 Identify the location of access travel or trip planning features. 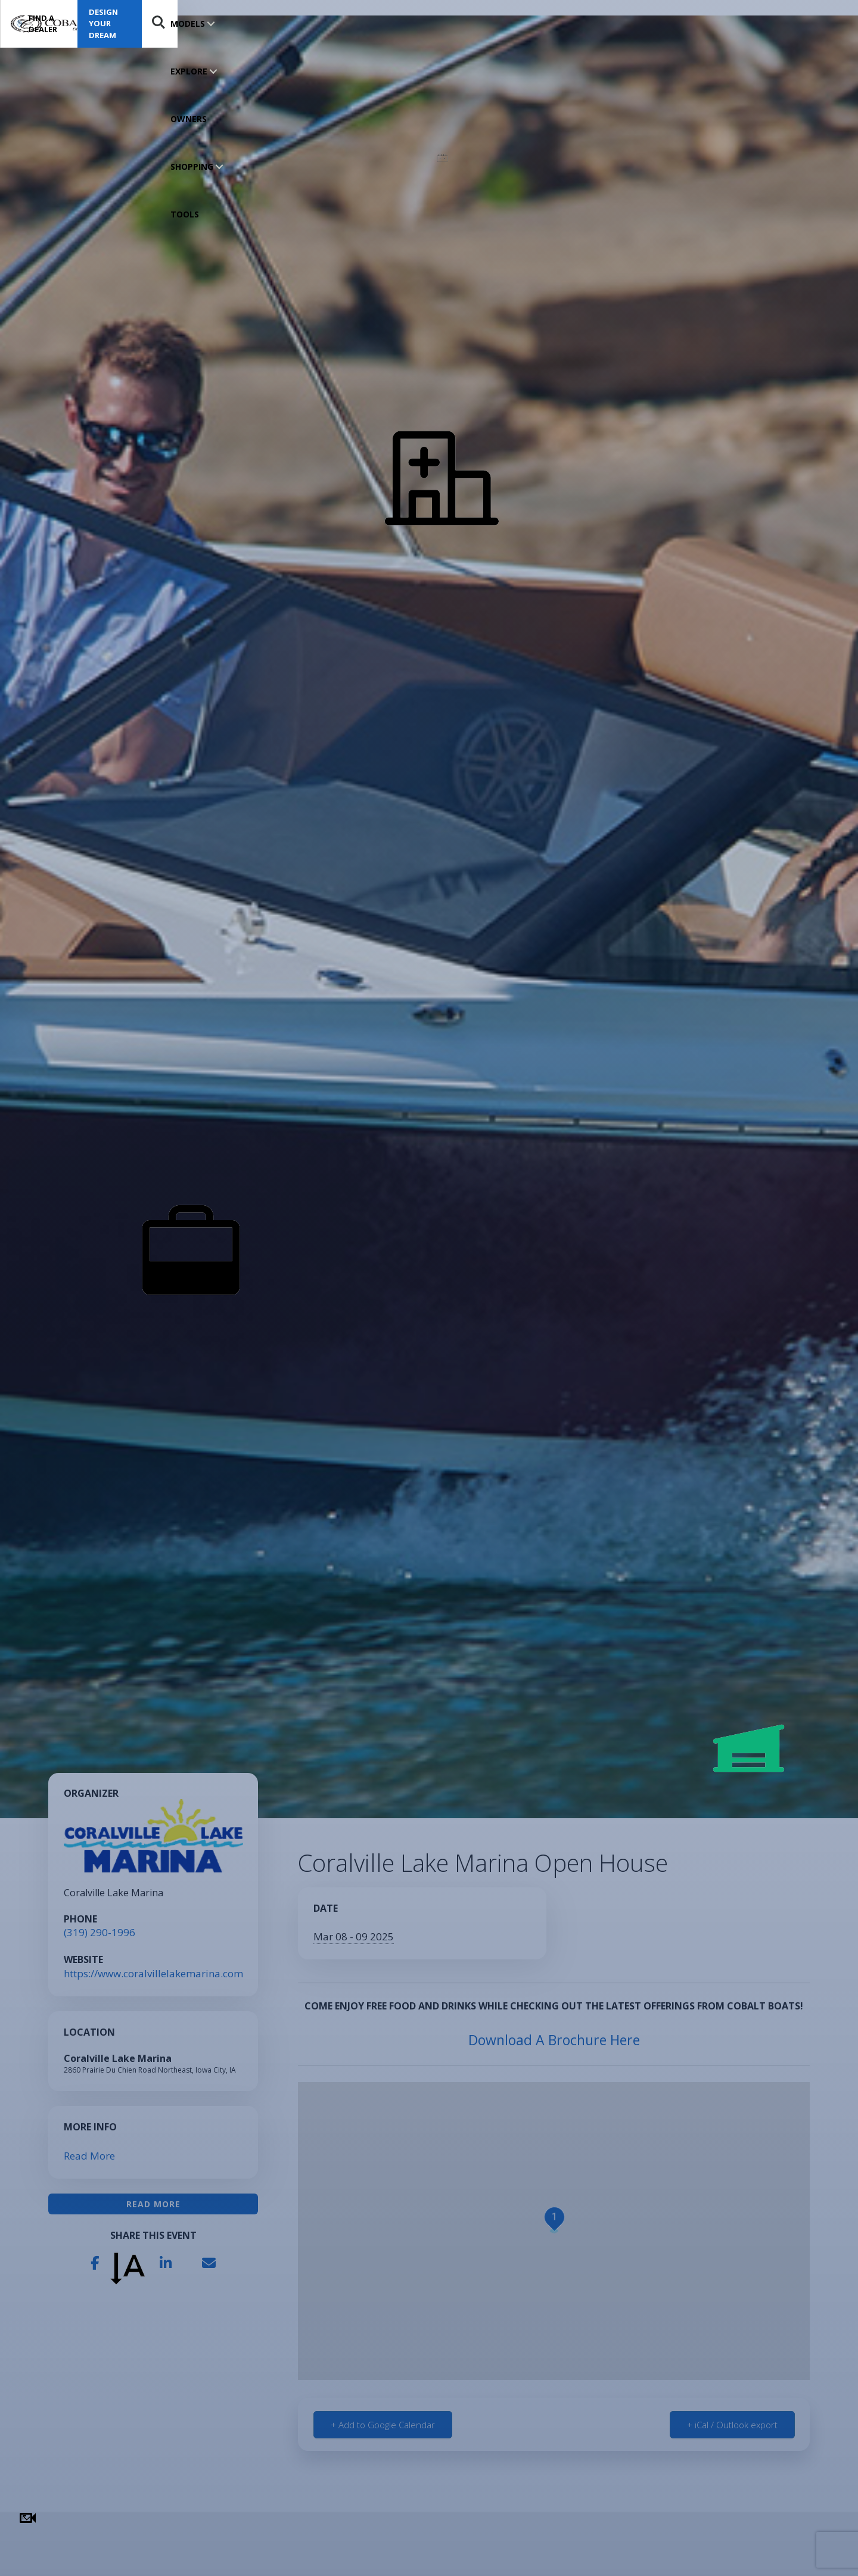
(191, 1253).